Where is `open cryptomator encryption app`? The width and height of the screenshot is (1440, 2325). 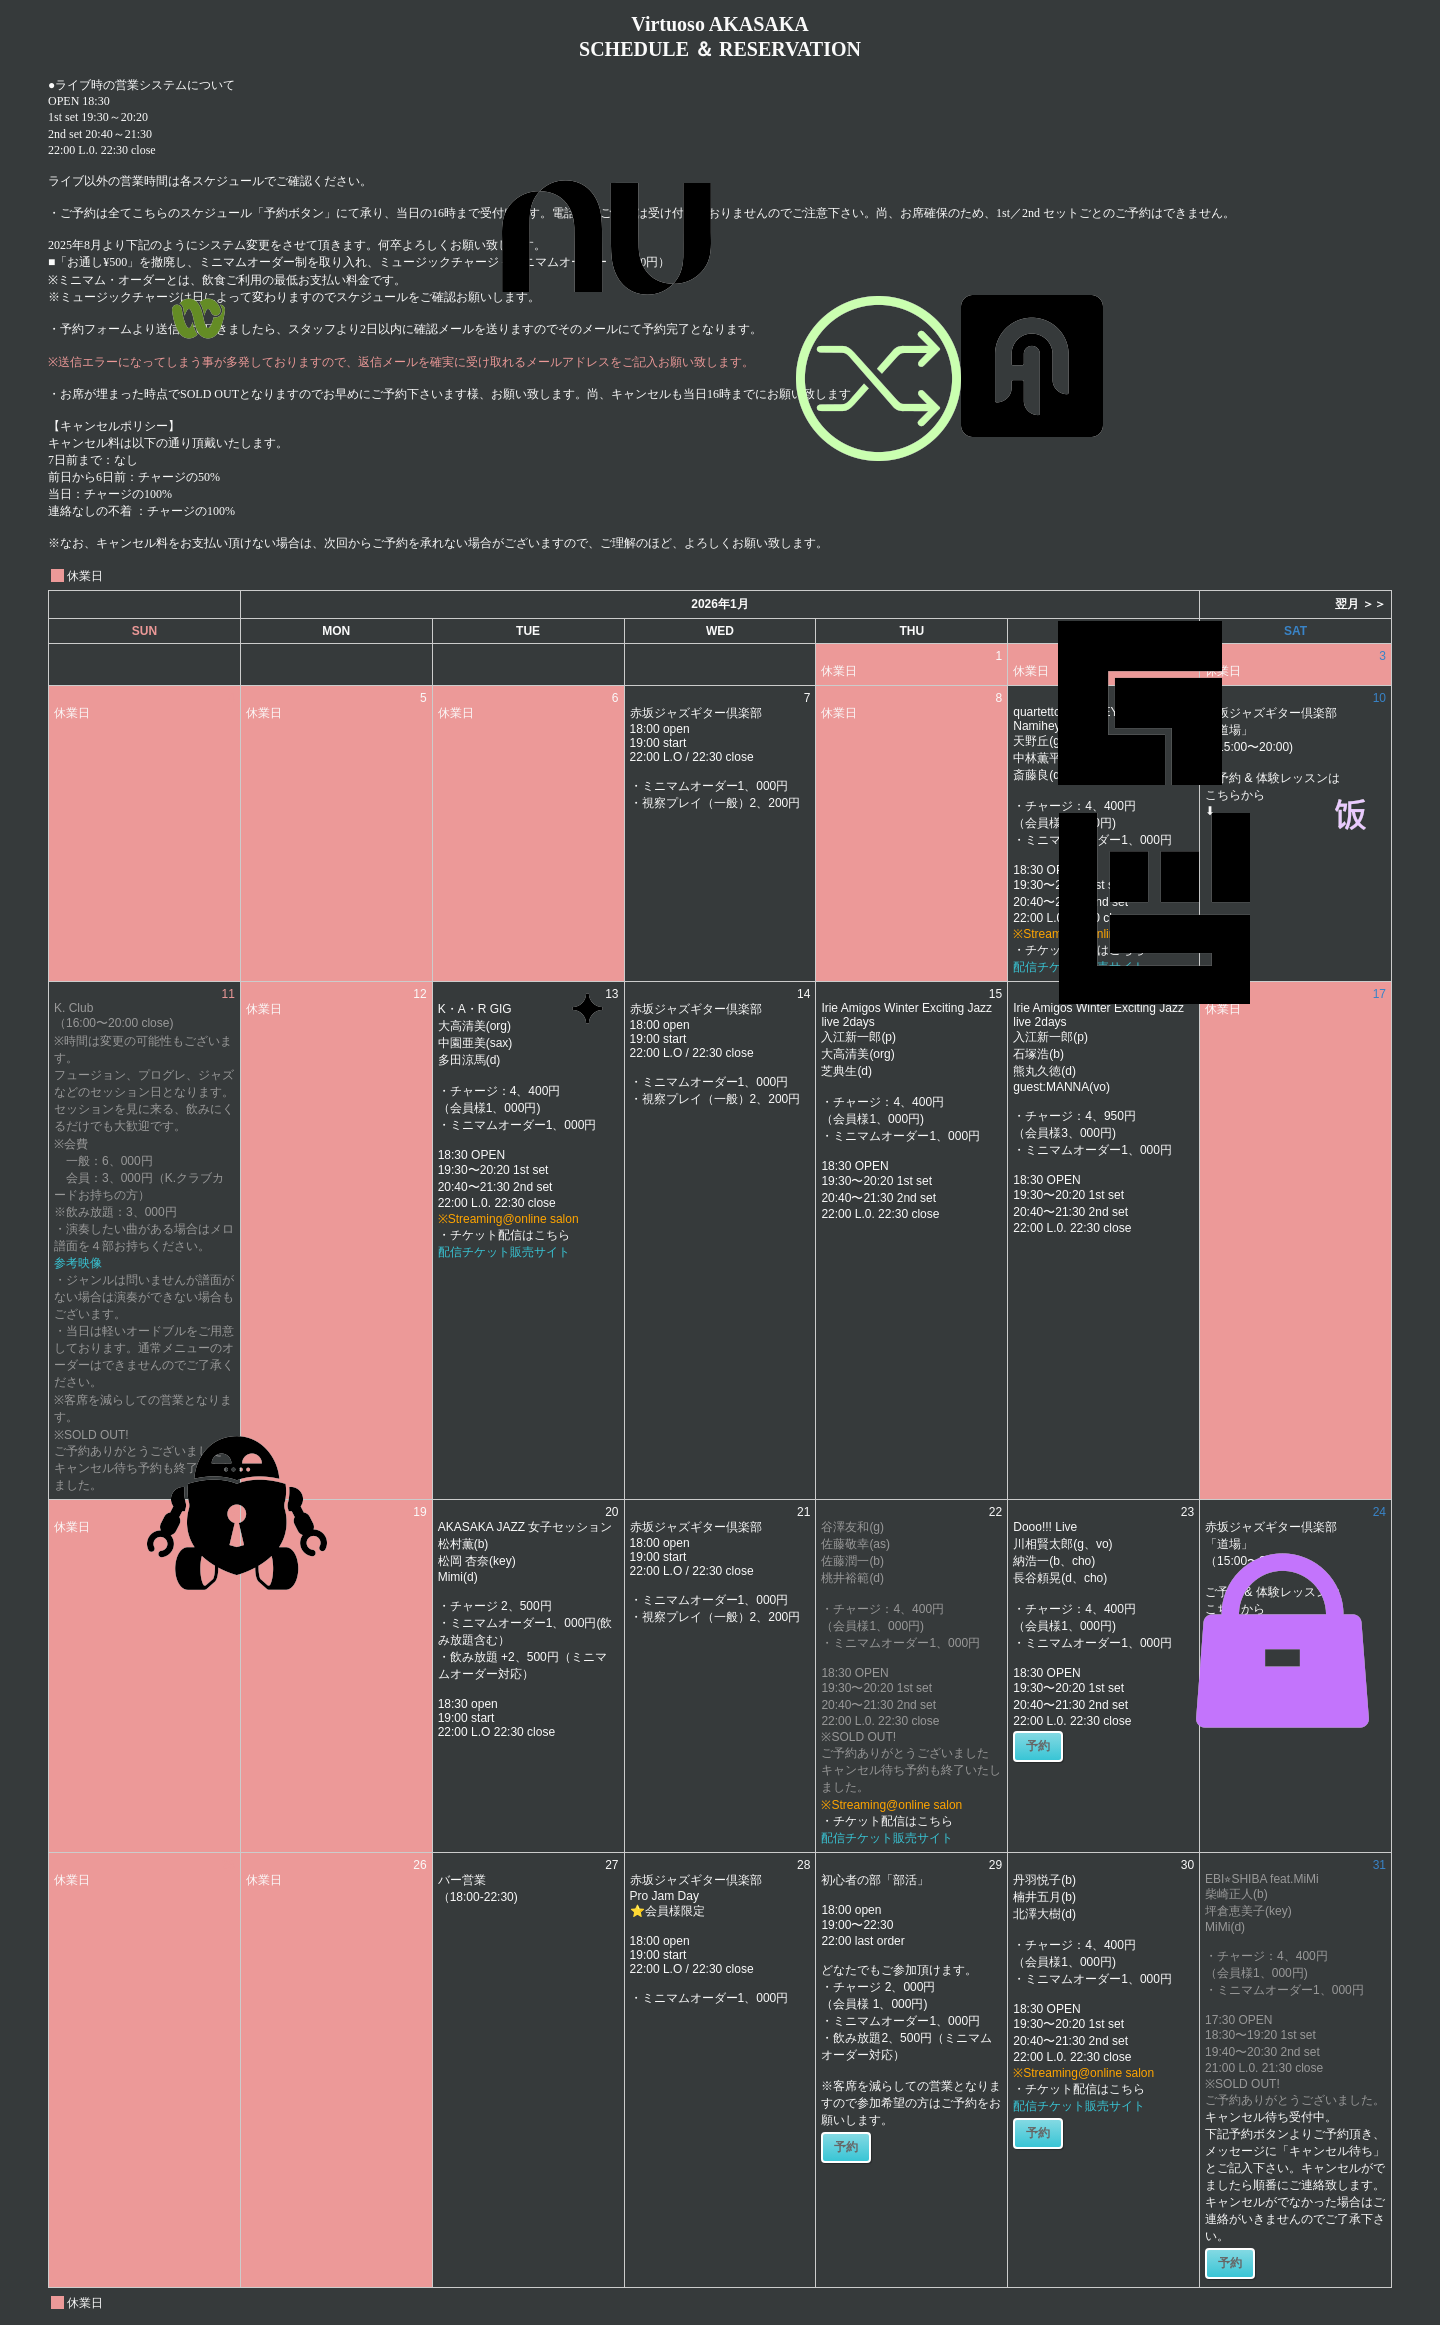
open cryptomator encryption app is located at coordinates (237, 1513).